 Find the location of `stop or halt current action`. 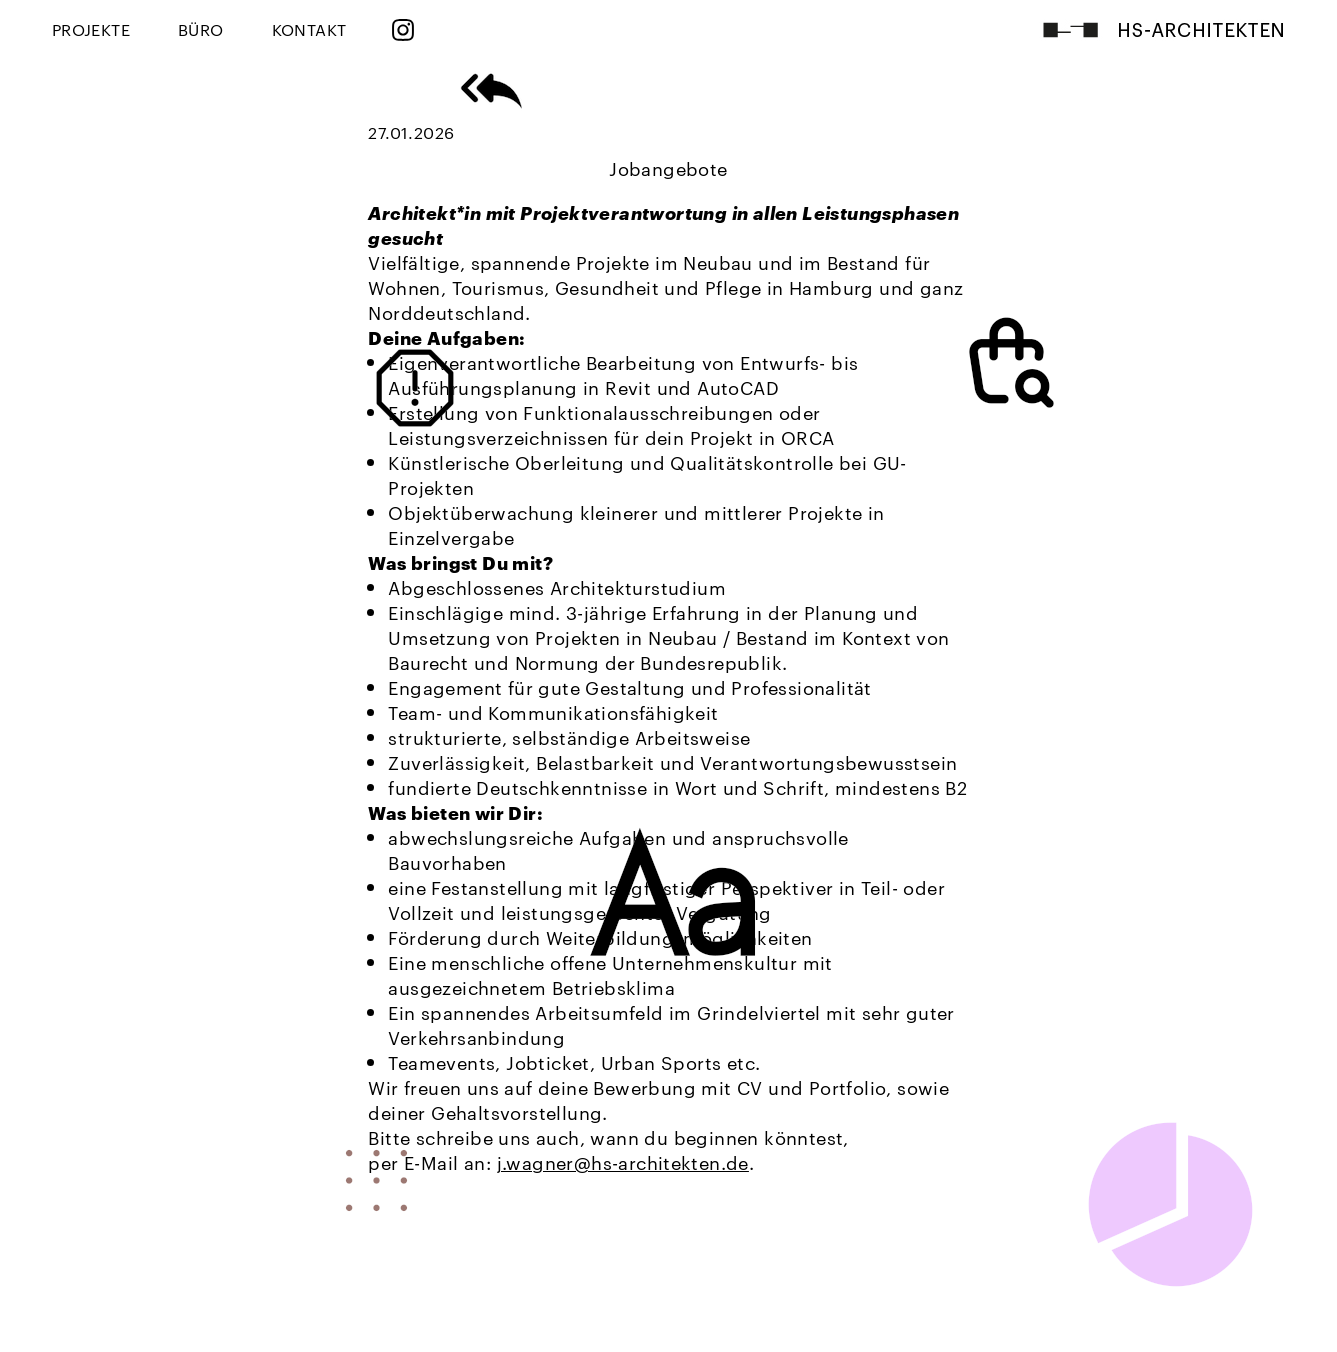

stop or halt current action is located at coordinates (415, 388).